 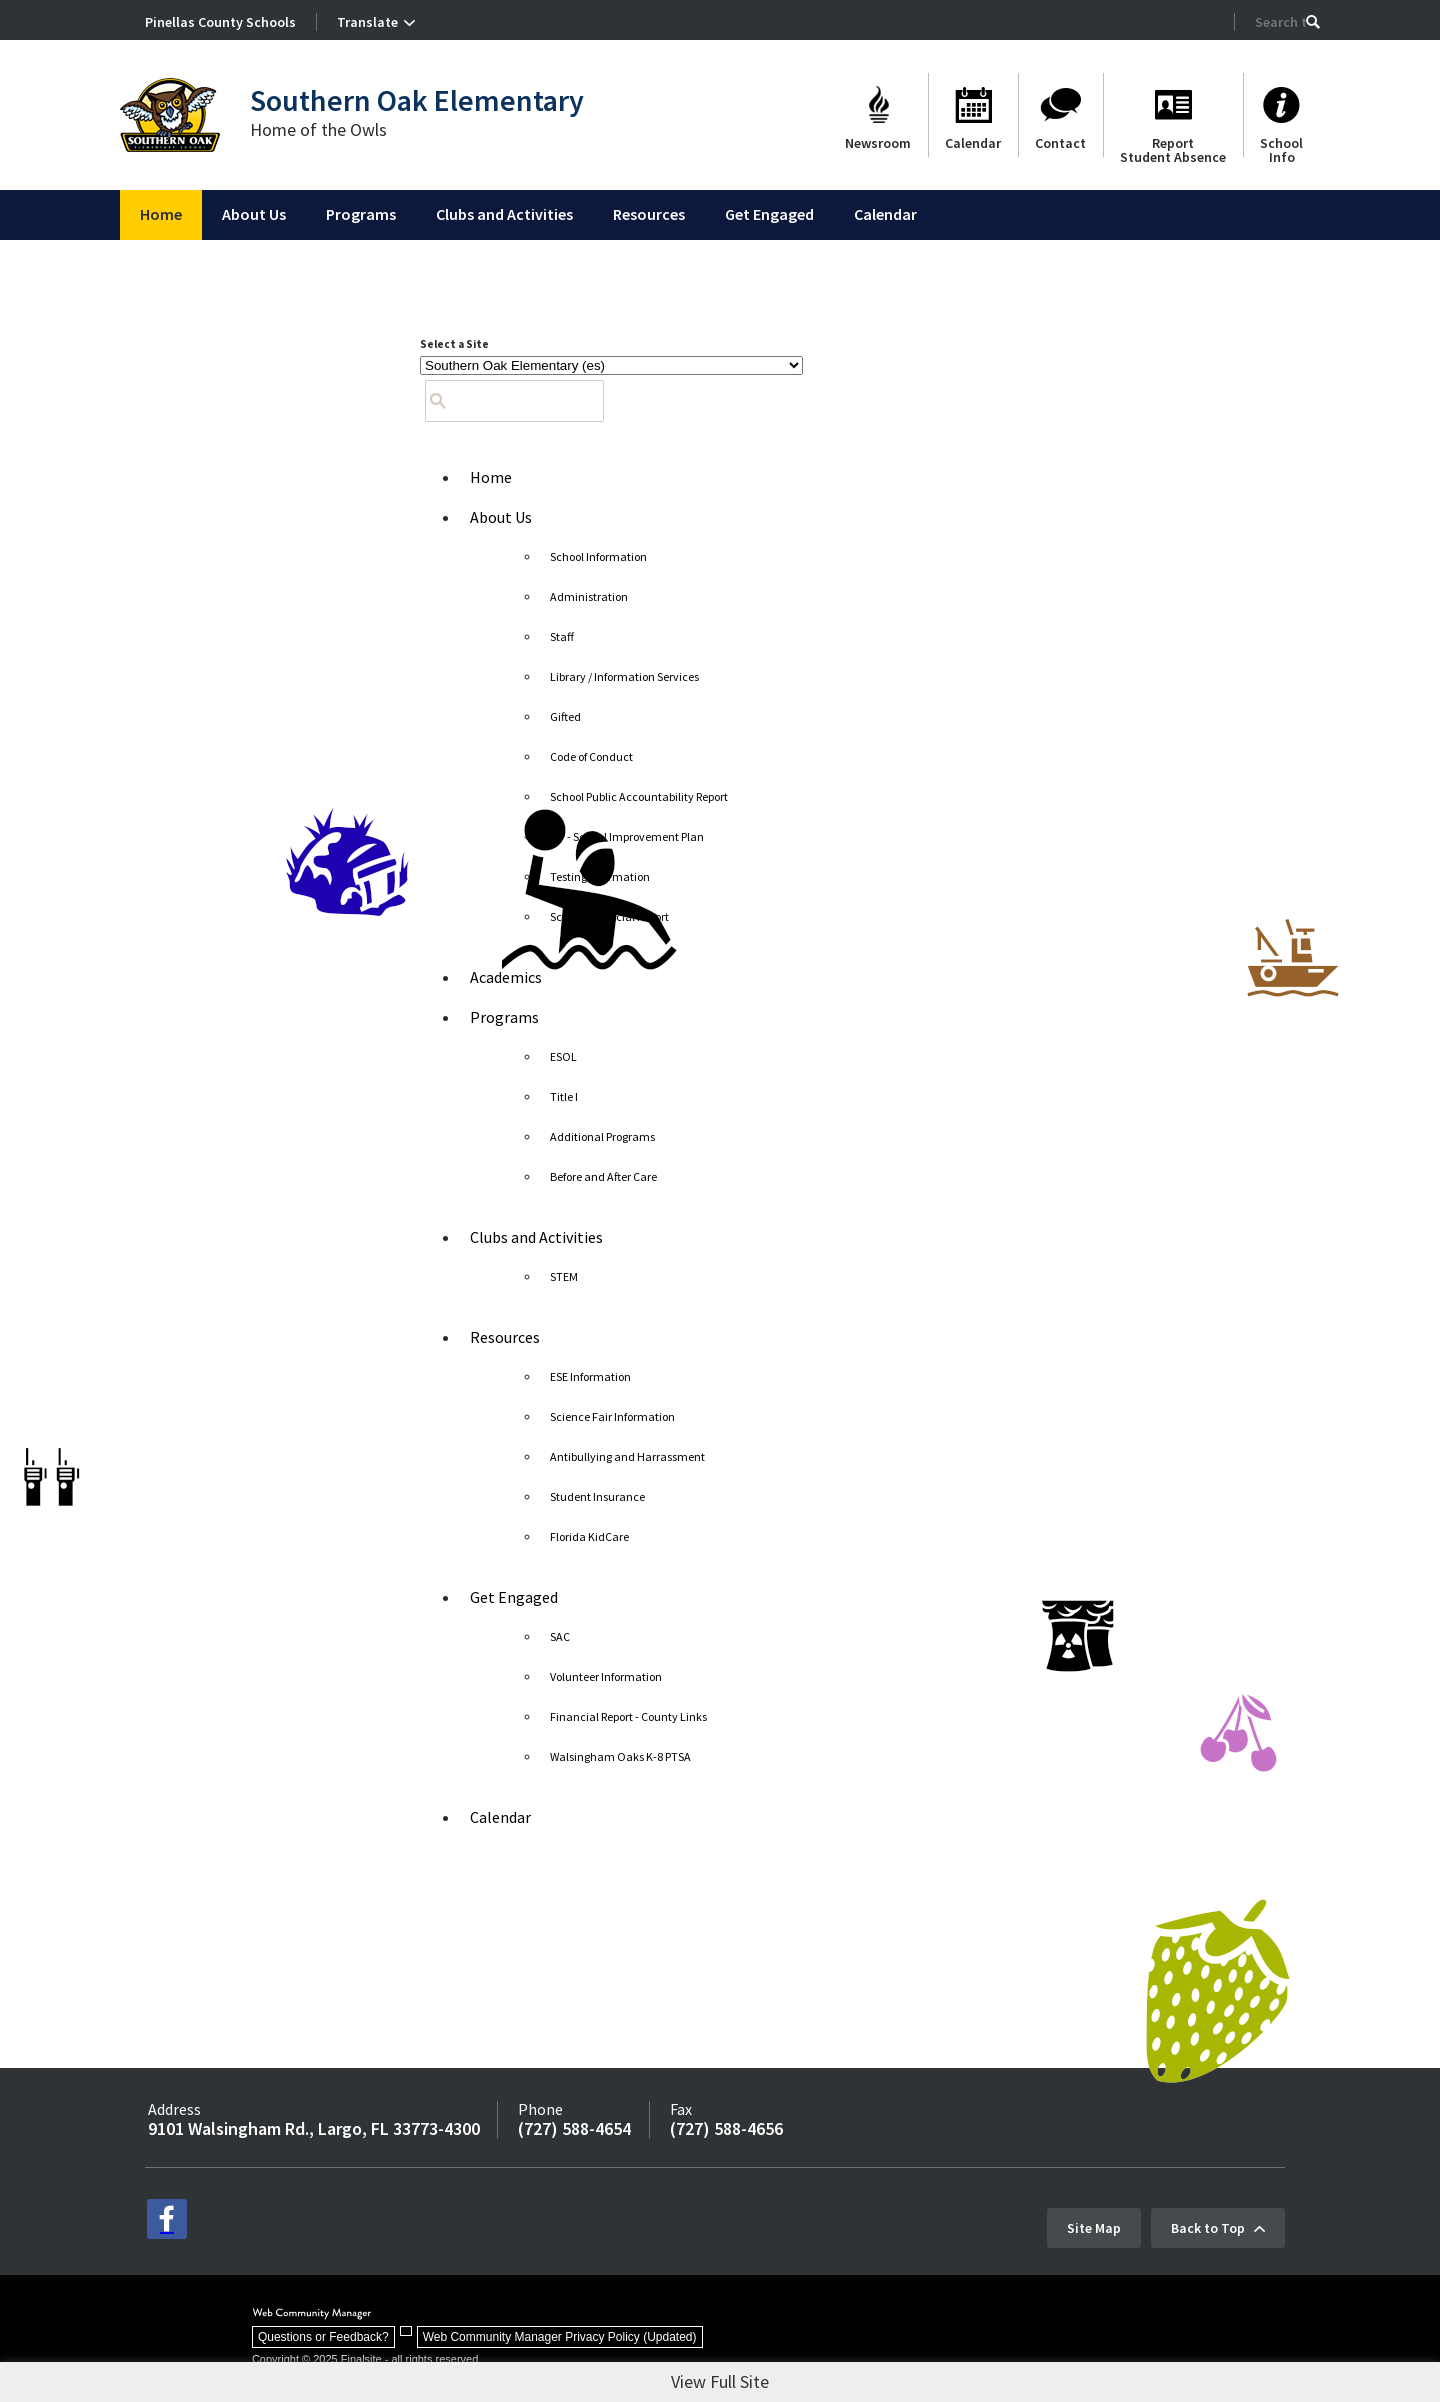 What do you see at coordinates (1238, 1731) in the screenshot?
I see `indicates bonus or reward in a game` at bounding box center [1238, 1731].